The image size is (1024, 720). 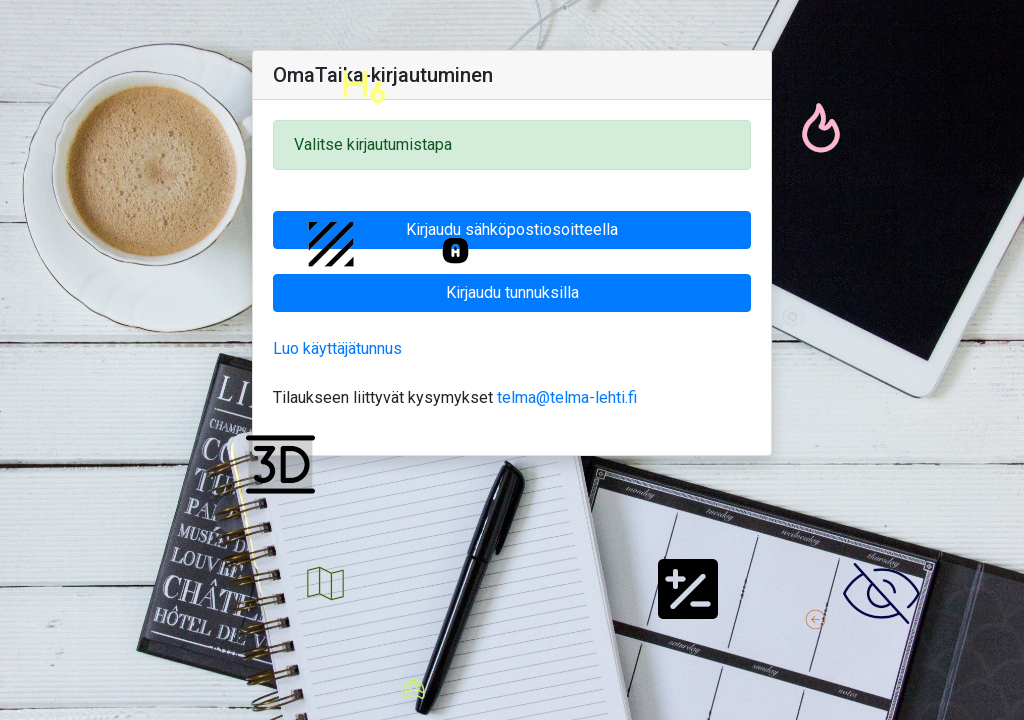 What do you see at coordinates (280, 464) in the screenshot?
I see `switch to 3D view mode` at bounding box center [280, 464].